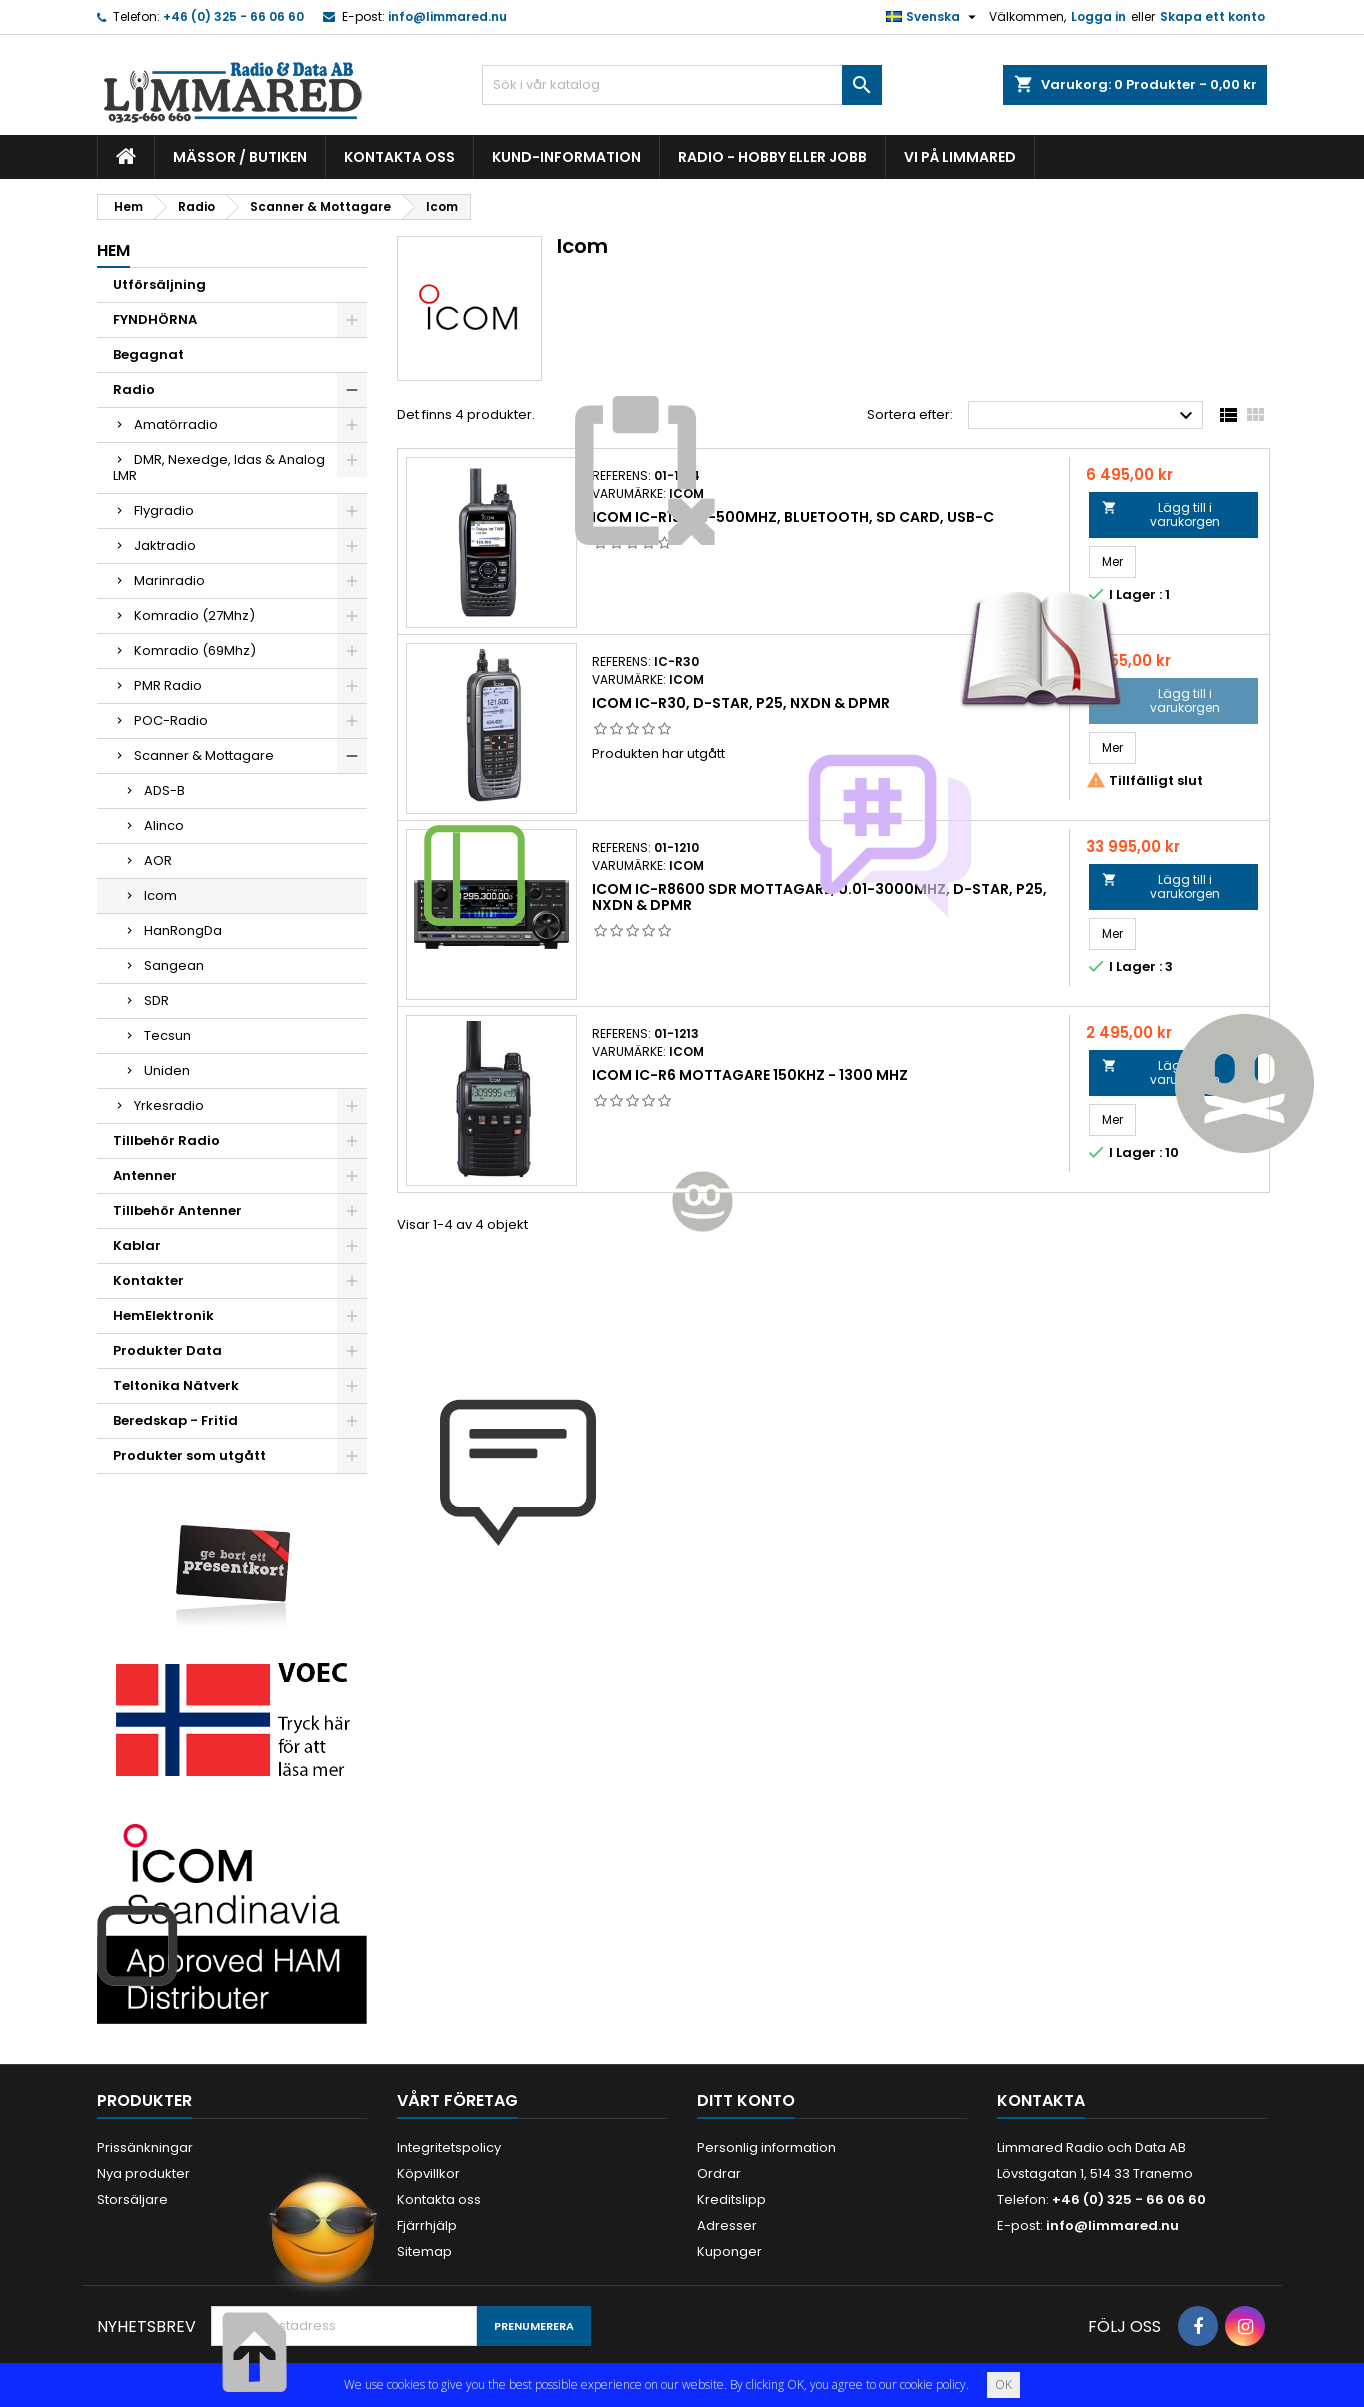  What do you see at coordinates (890, 836) in the screenshot?
I see `open polari irc chat application` at bounding box center [890, 836].